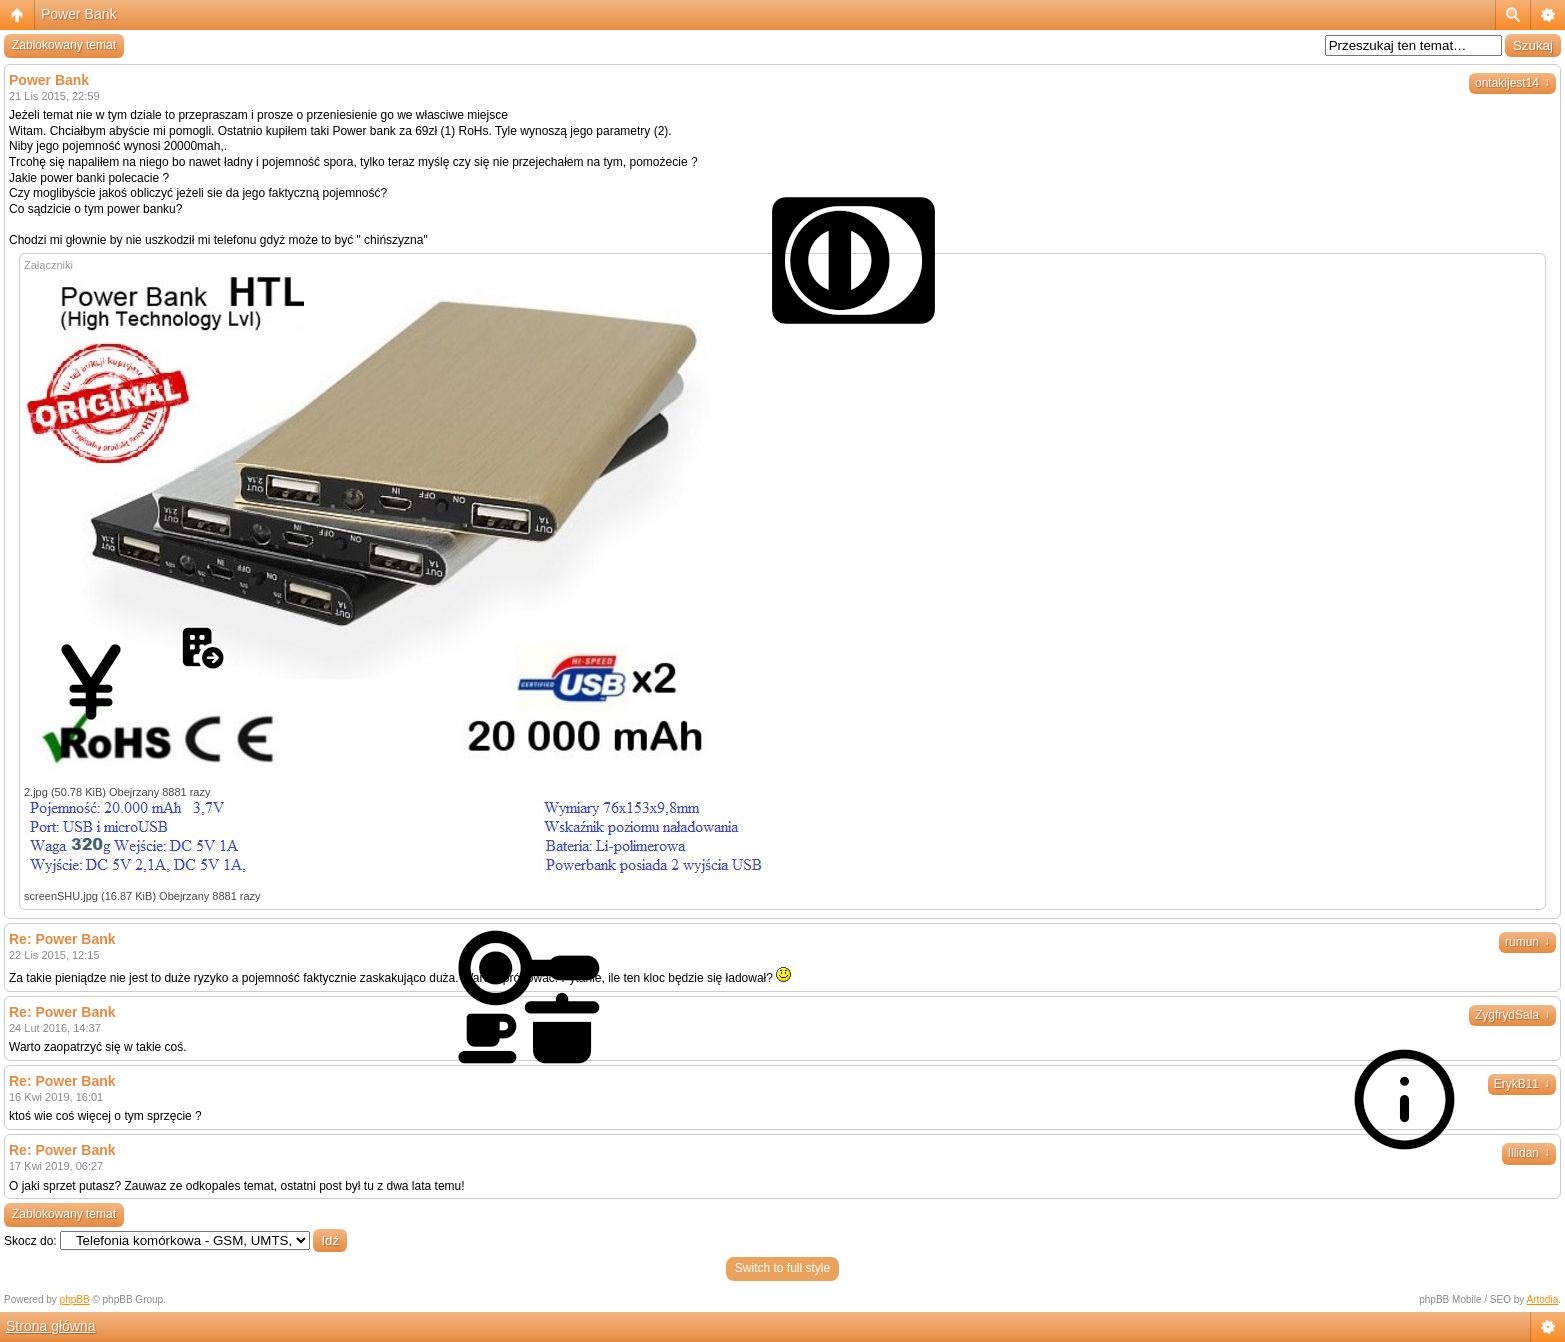 The height and width of the screenshot is (1342, 1565). What do you see at coordinates (91, 682) in the screenshot?
I see `indicates chinese yuan currency` at bounding box center [91, 682].